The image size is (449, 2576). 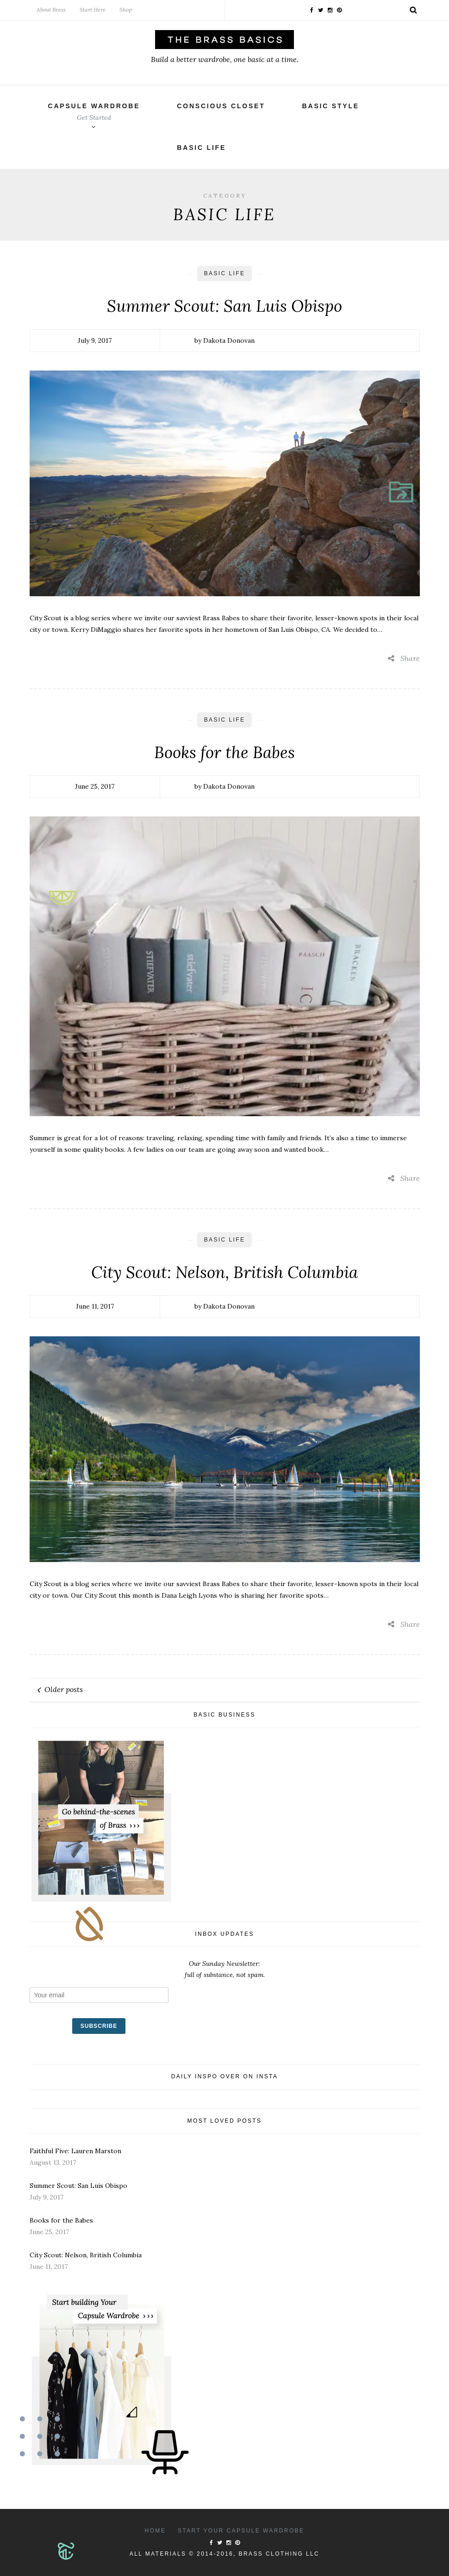 I want to click on disable water or liquid detection, so click(x=89, y=1925).